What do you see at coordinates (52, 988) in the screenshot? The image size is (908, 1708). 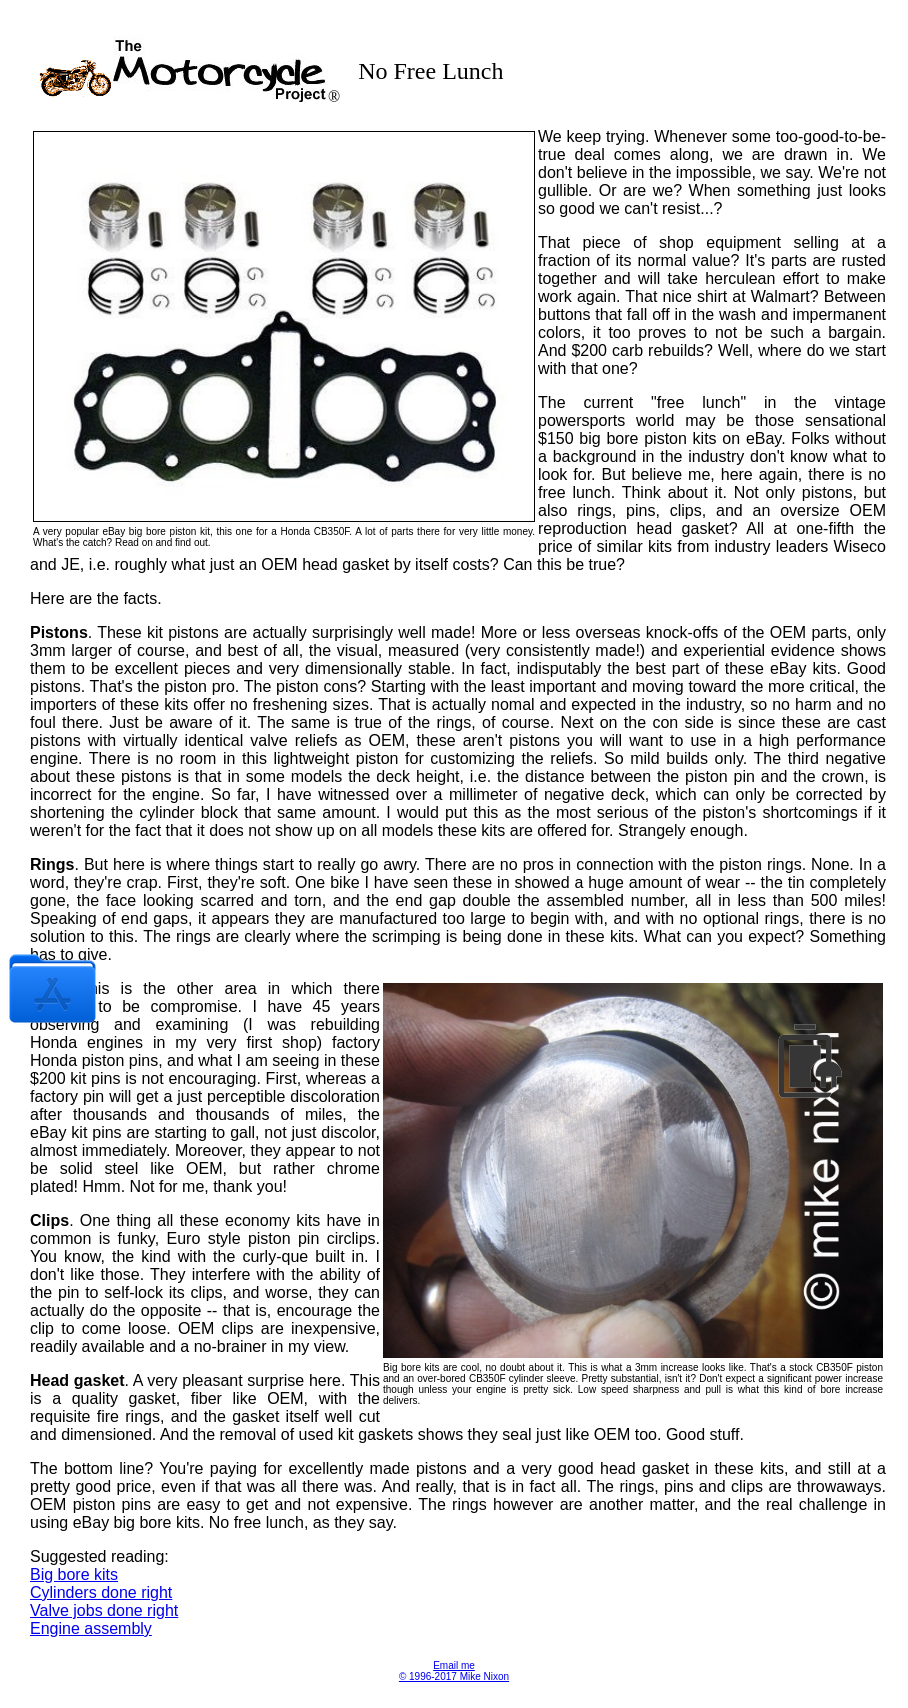 I see `open templates folder` at bounding box center [52, 988].